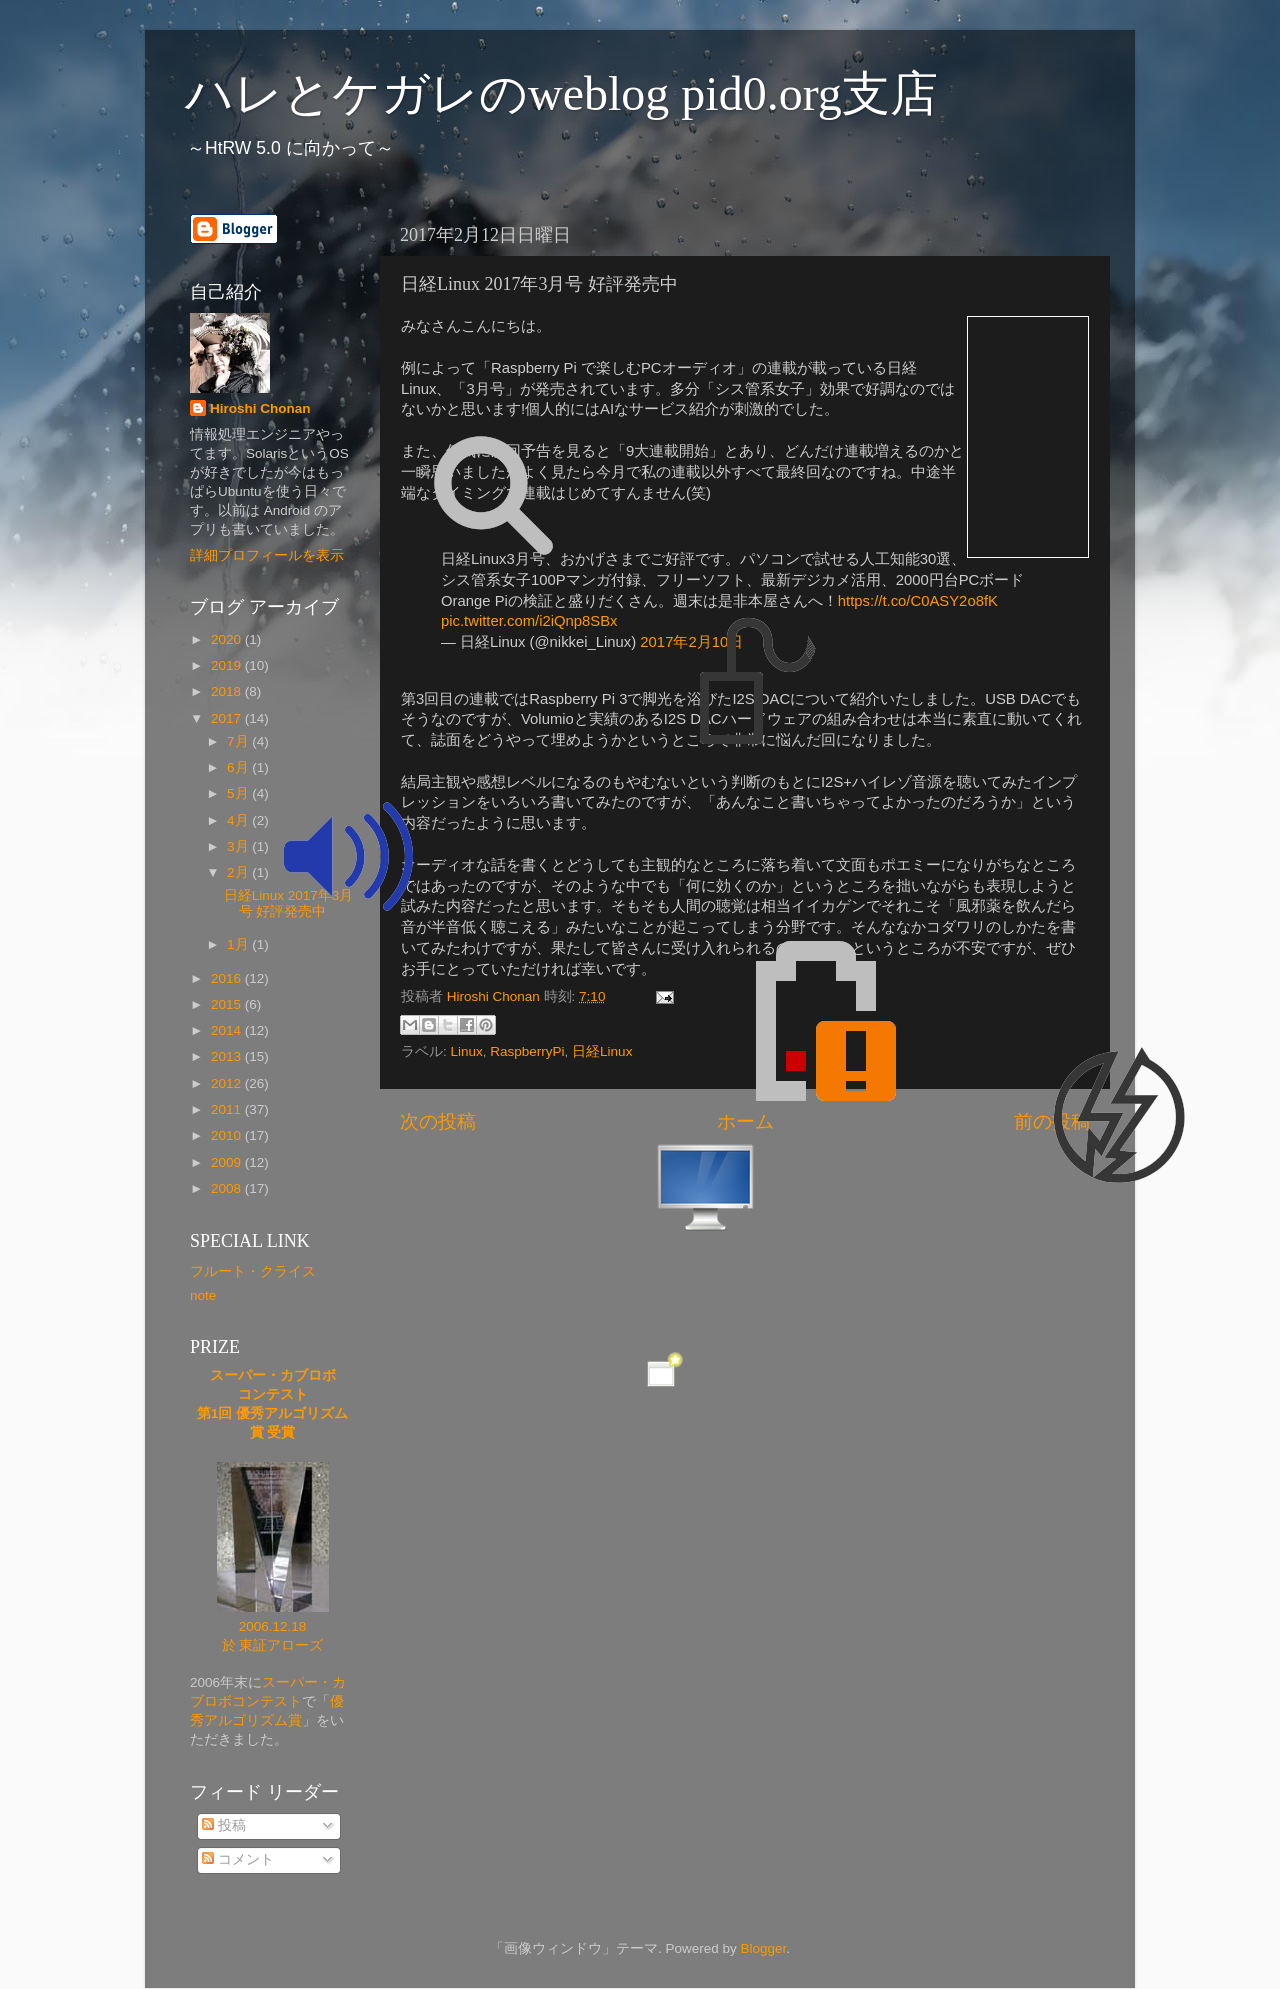 The height and width of the screenshot is (1989, 1280). I want to click on open saved searches folder, so click(493, 495).